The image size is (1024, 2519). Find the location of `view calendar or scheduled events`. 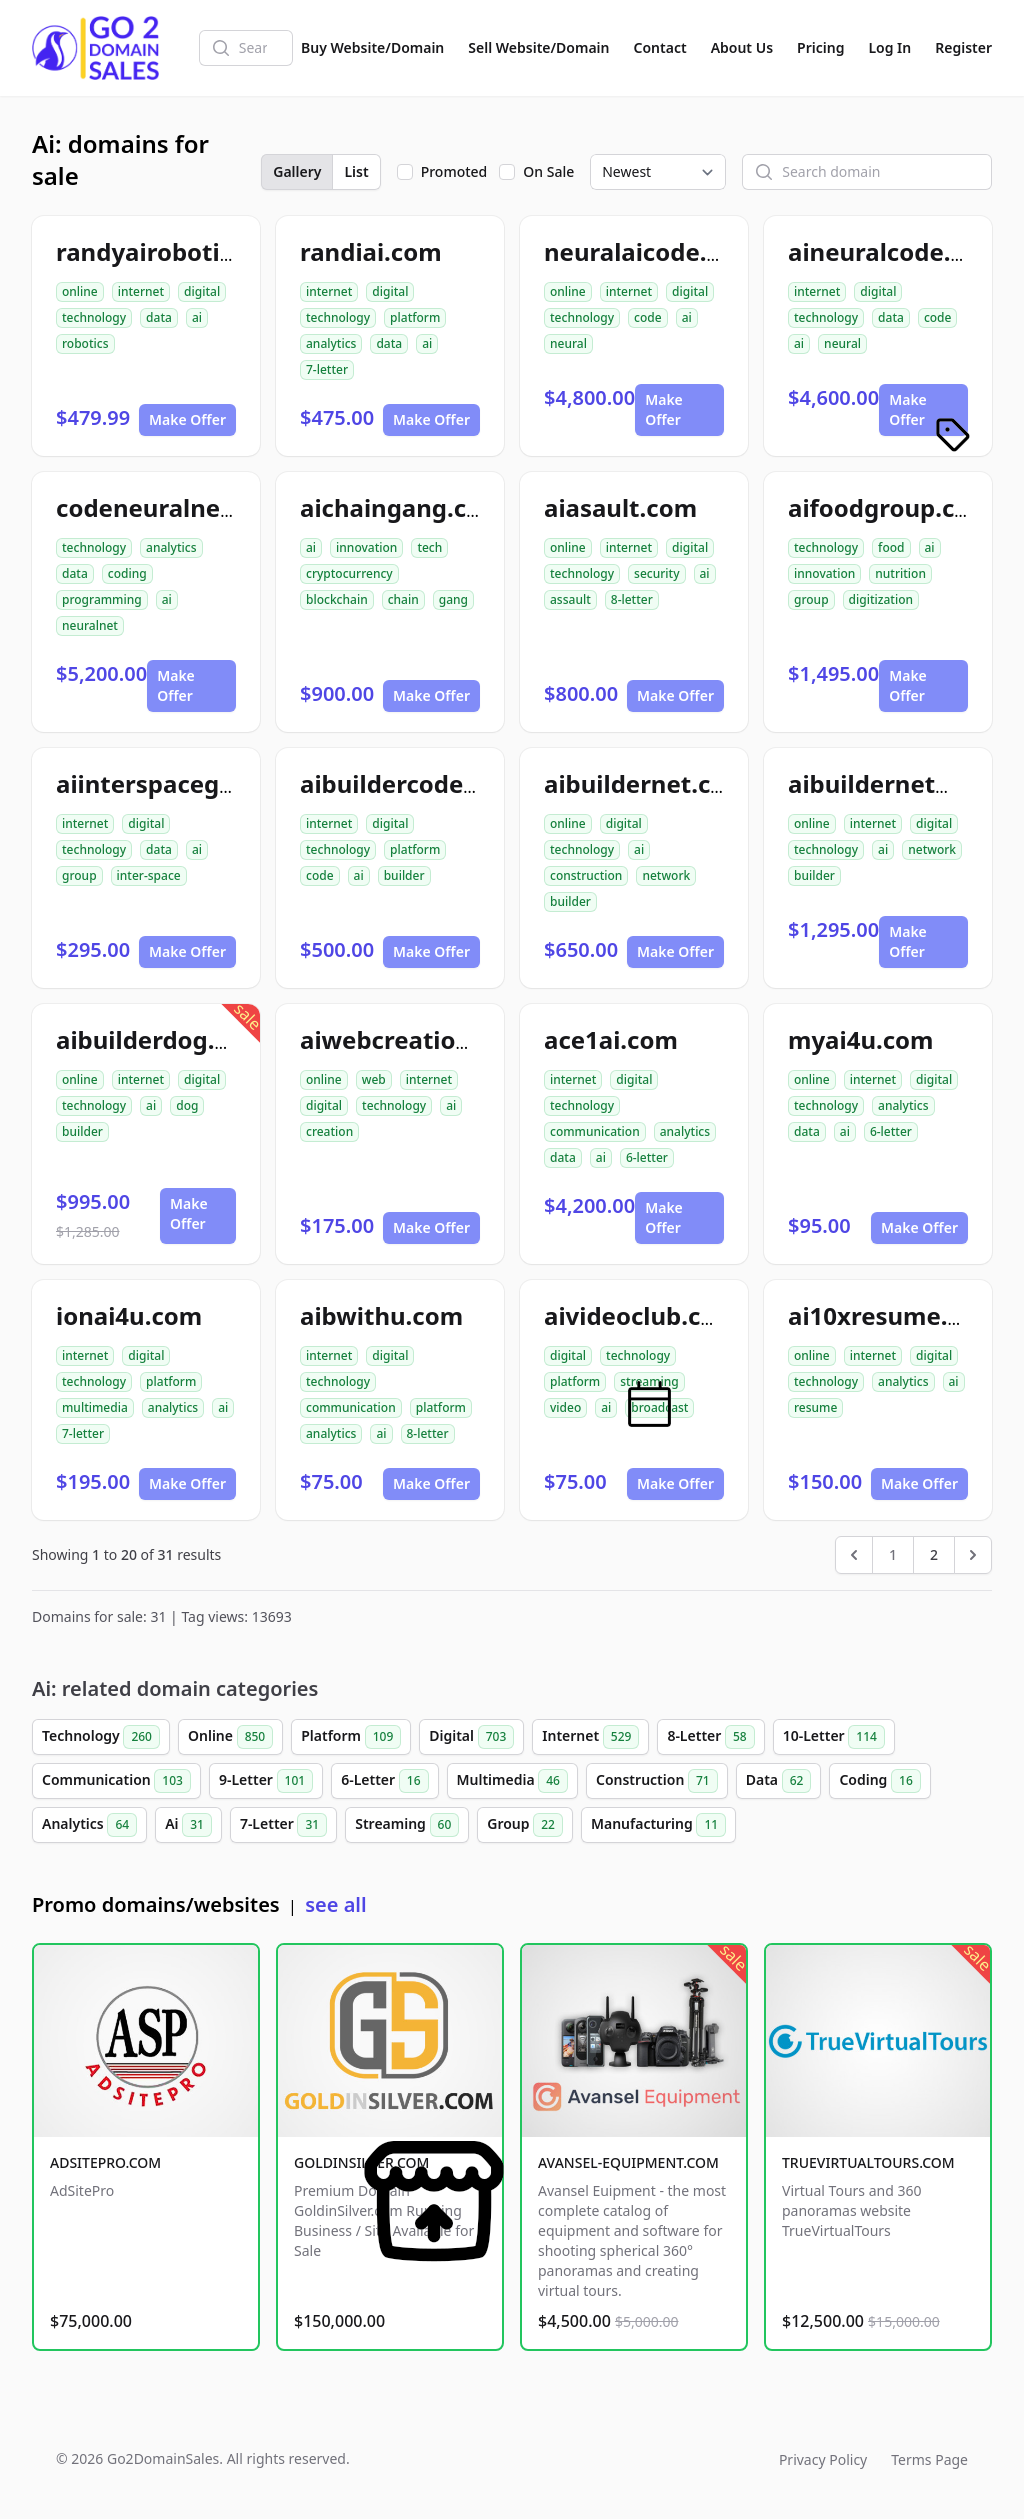

view calendar or scheduled events is located at coordinates (649, 1405).